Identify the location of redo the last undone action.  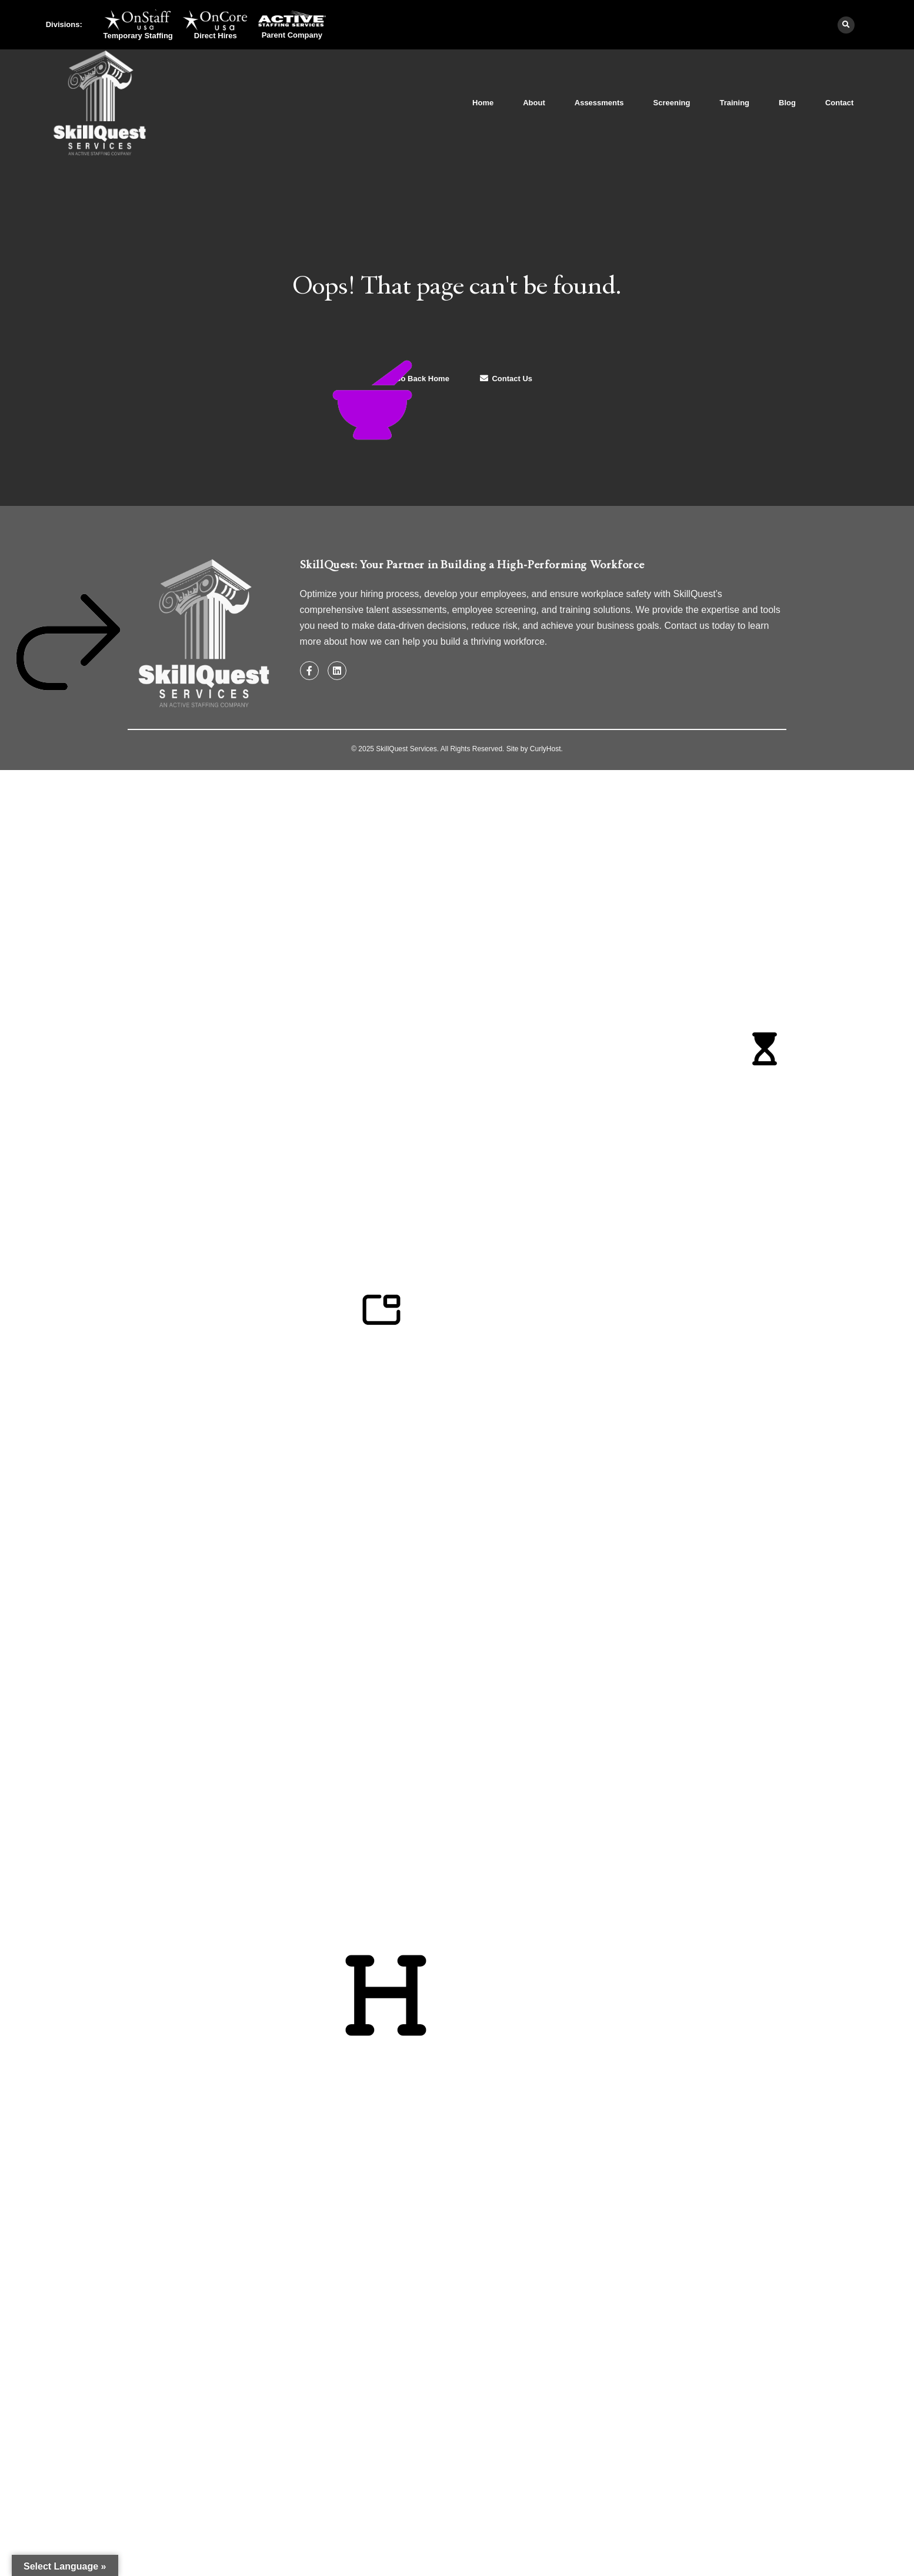
(68, 645).